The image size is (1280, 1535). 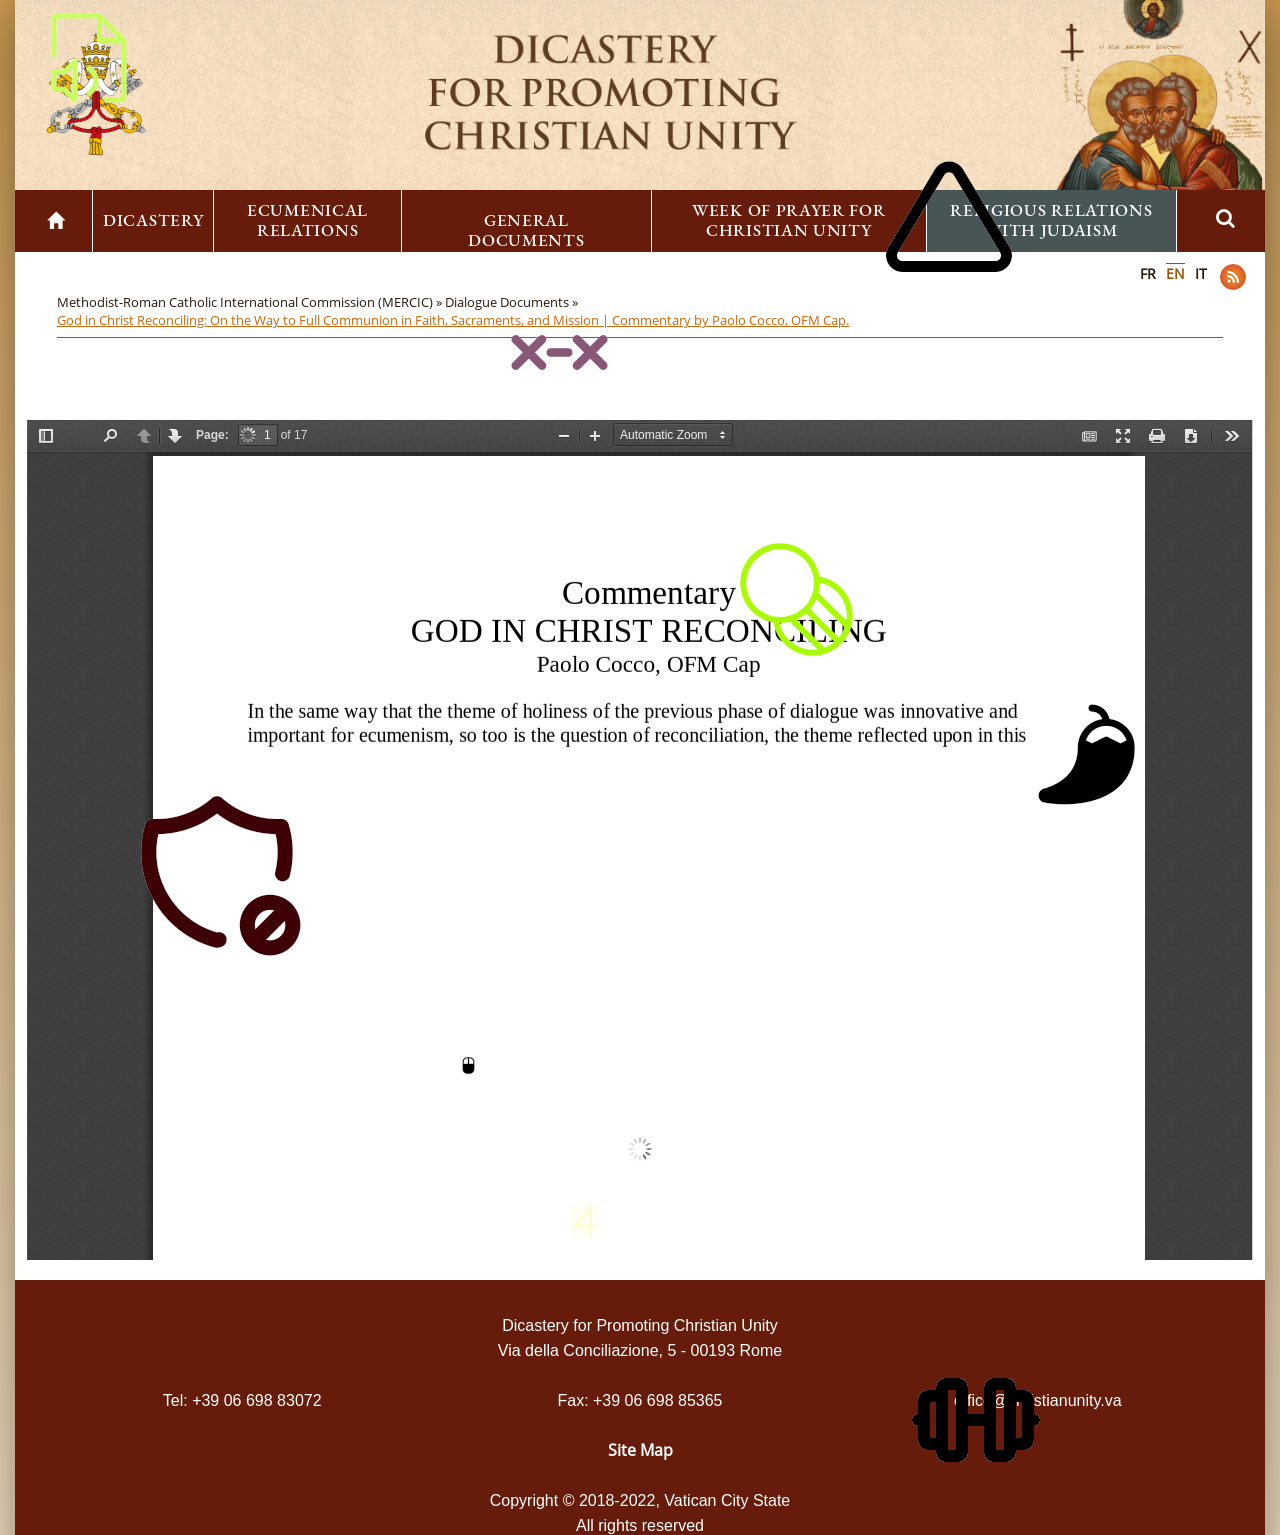 What do you see at coordinates (796, 599) in the screenshot?
I see `subtract or remove a shape from selection` at bounding box center [796, 599].